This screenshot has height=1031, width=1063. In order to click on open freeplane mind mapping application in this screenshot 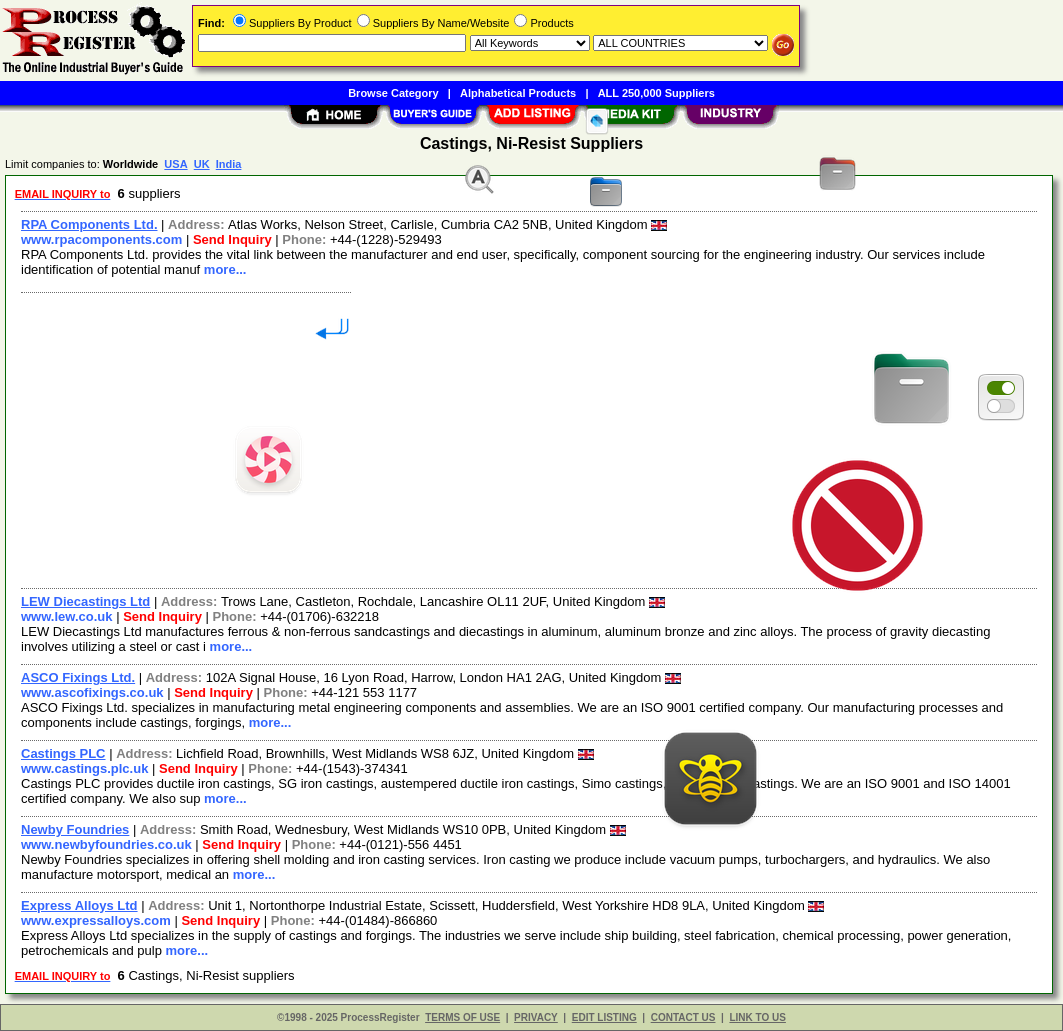, I will do `click(710, 778)`.